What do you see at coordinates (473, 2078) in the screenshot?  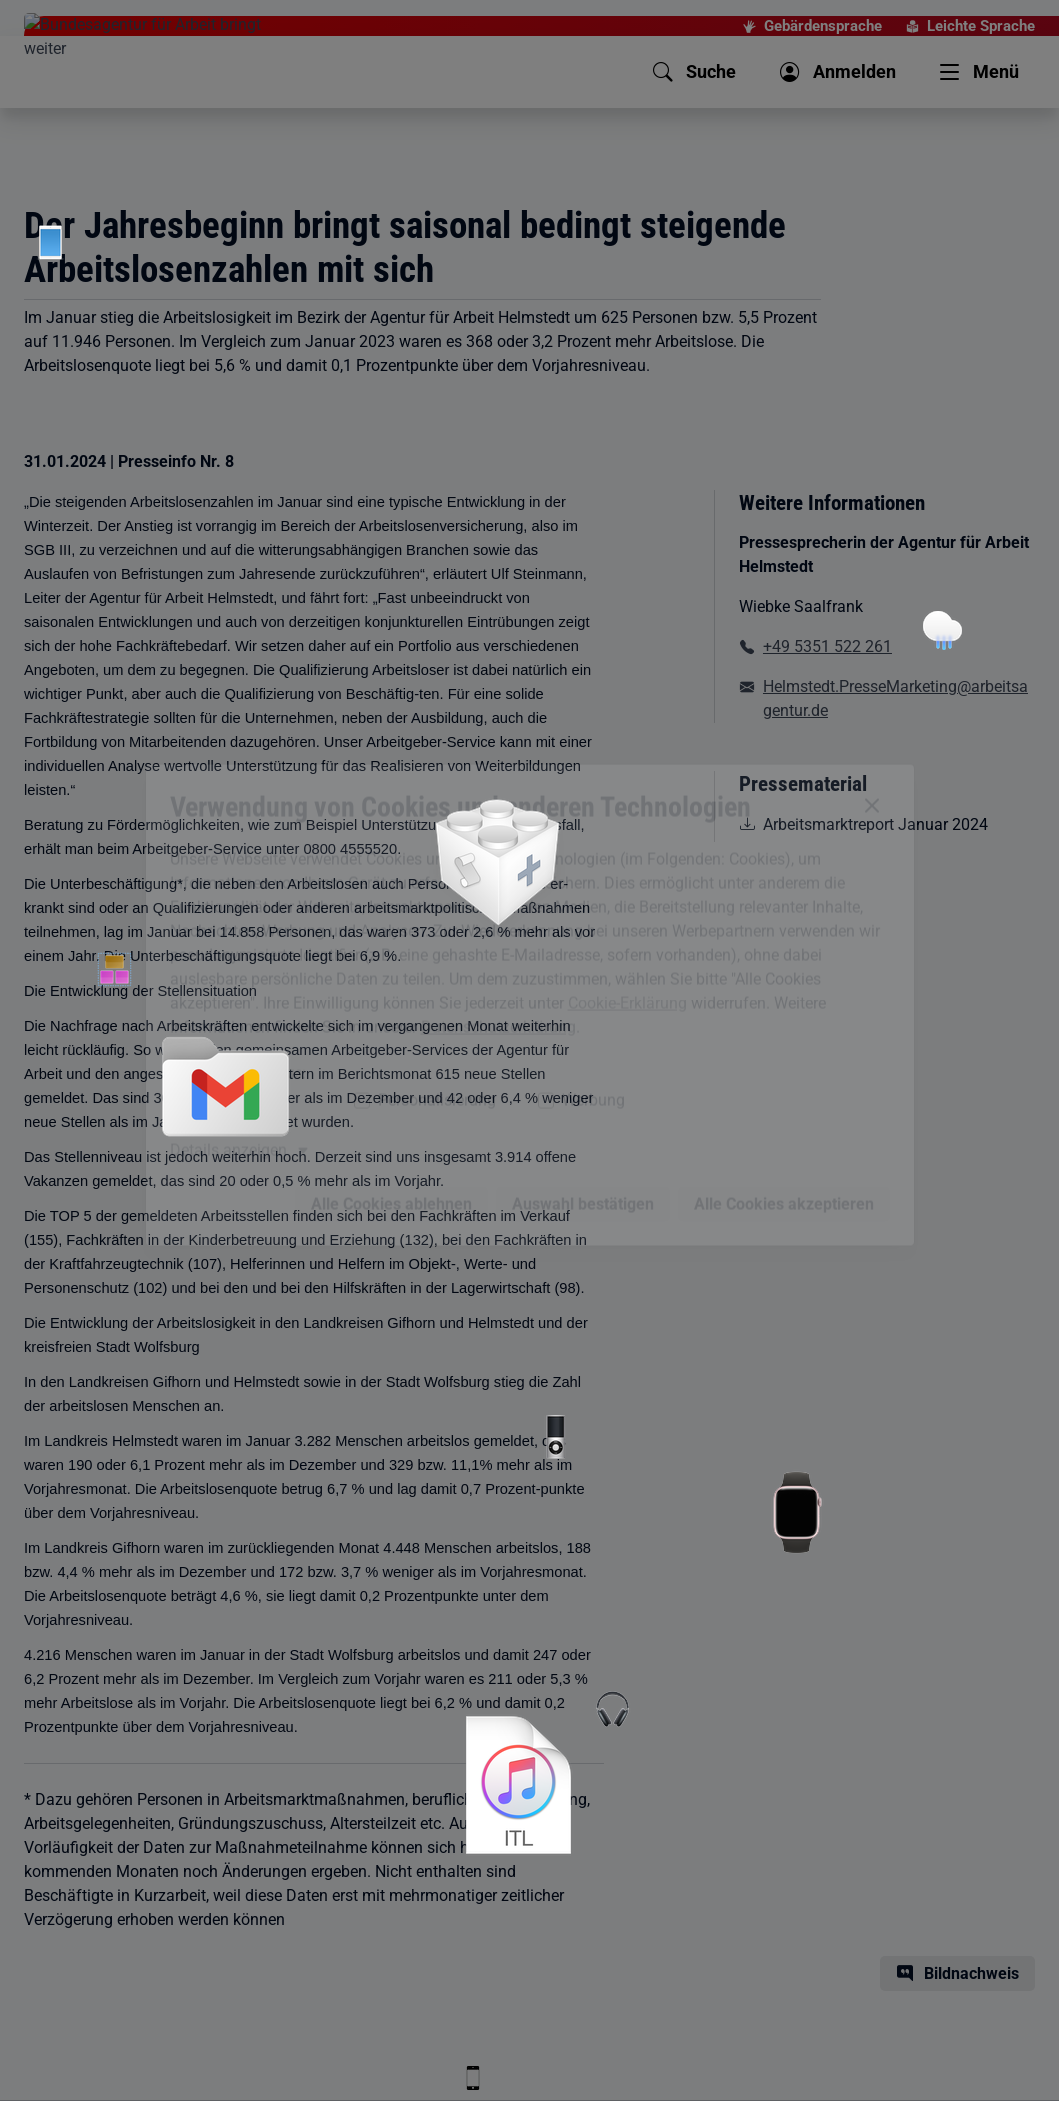 I see `iPod Touch device in sidebar navigation` at bounding box center [473, 2078].